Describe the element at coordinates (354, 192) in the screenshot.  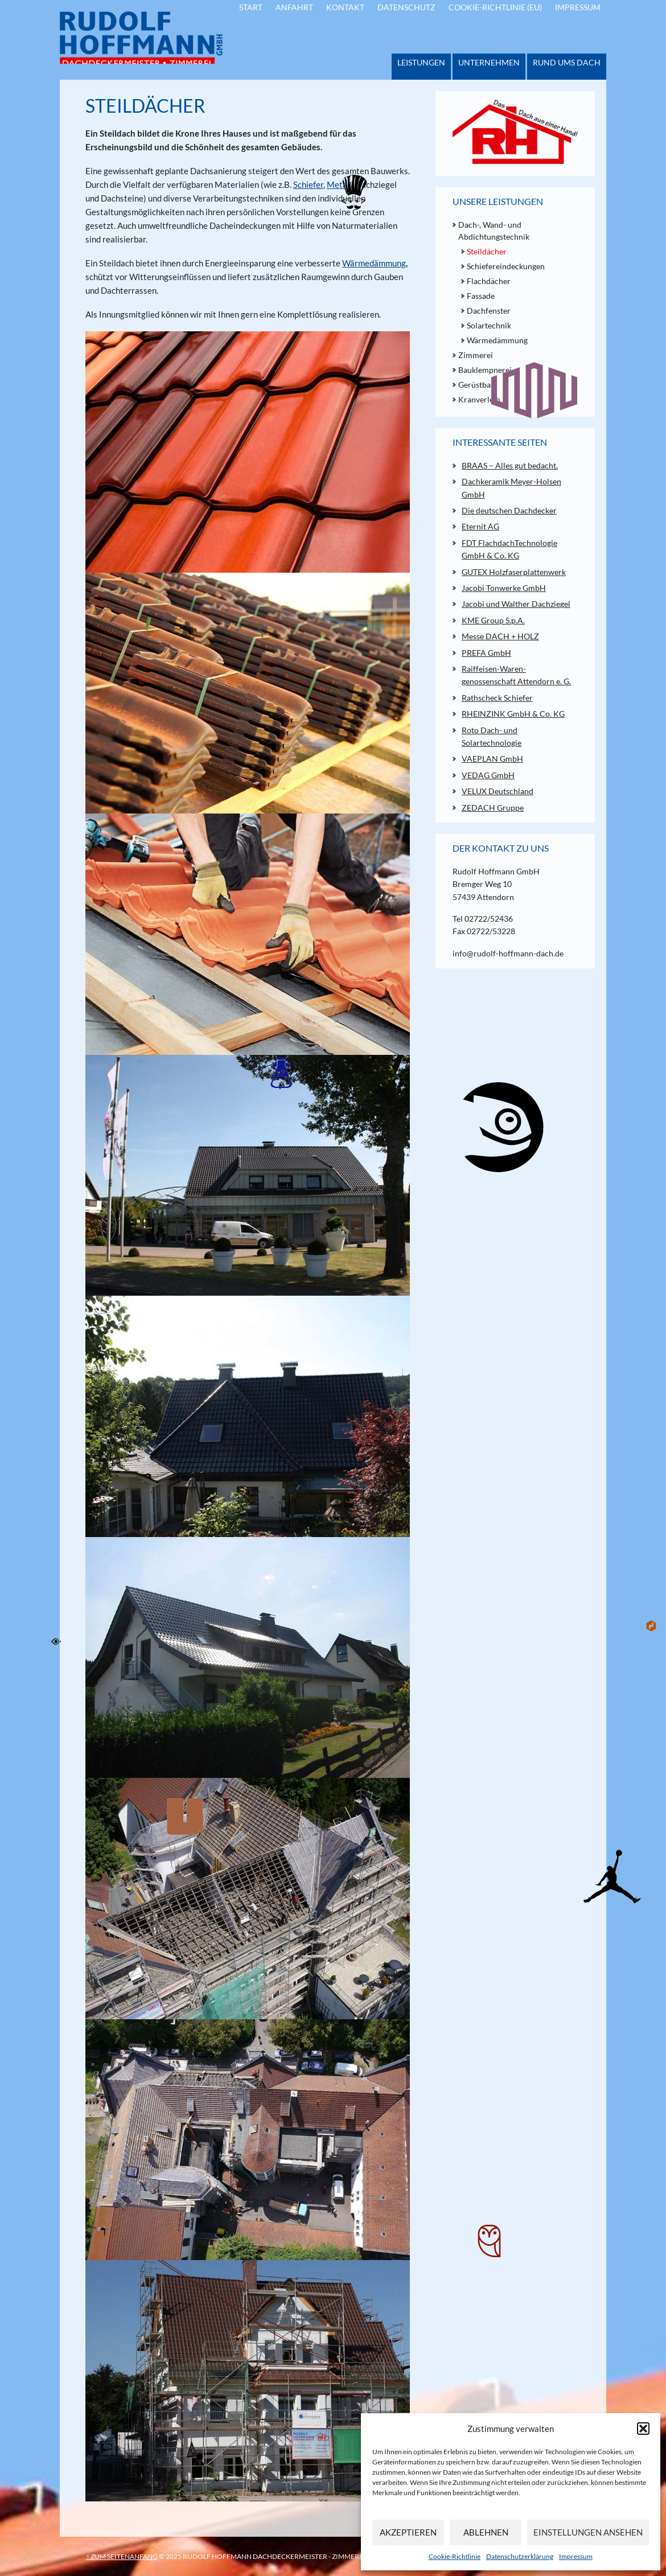
I see `visit codechef competitive programming platform` at that location.